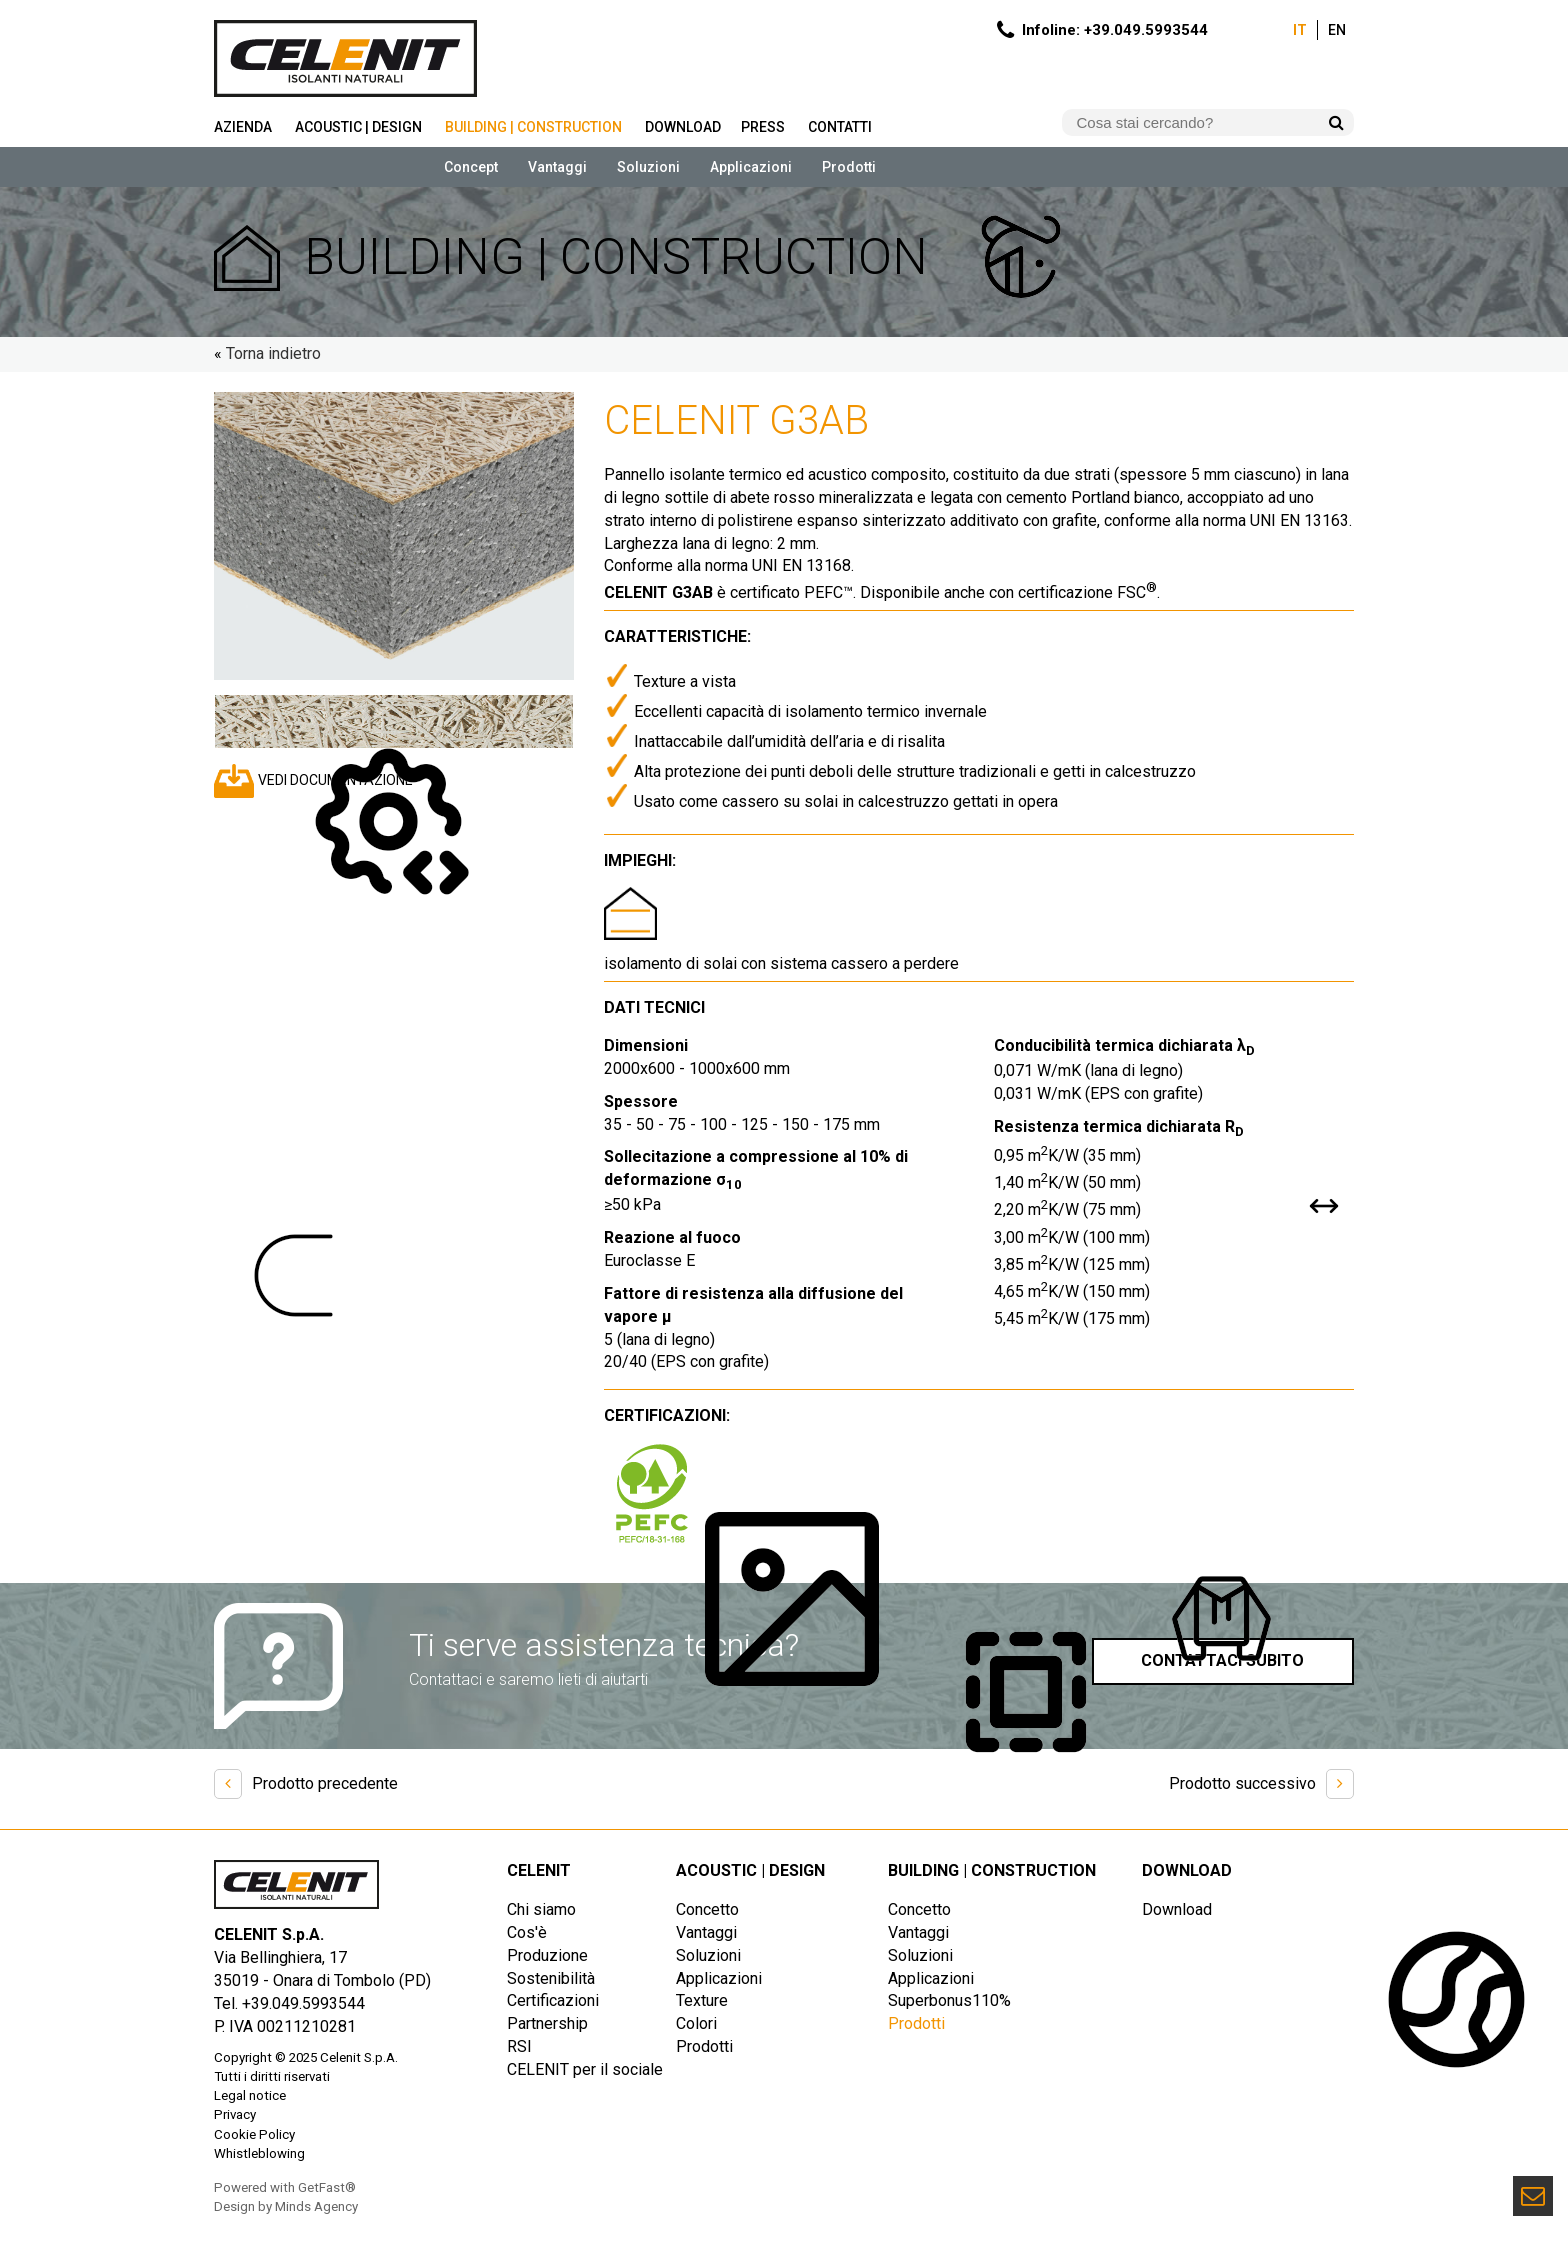  Describe the element at coordinates (1324, 1206) in the screenshot. I see `resize element horizontally` at that location.